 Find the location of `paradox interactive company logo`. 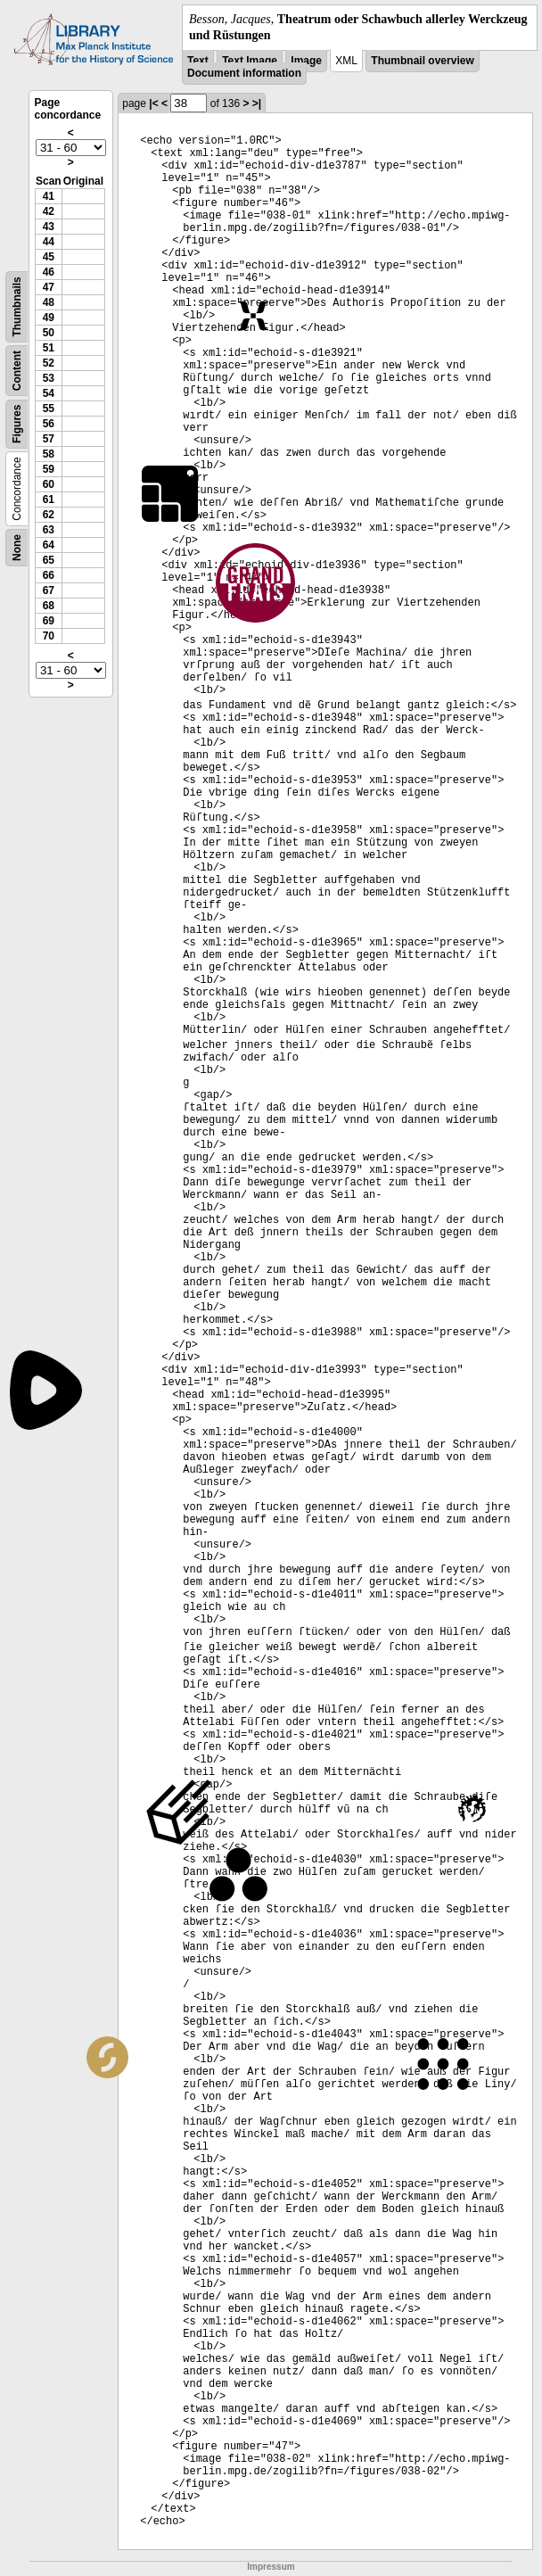

paradox interactive company logo is located at coordinates (472, 1808).